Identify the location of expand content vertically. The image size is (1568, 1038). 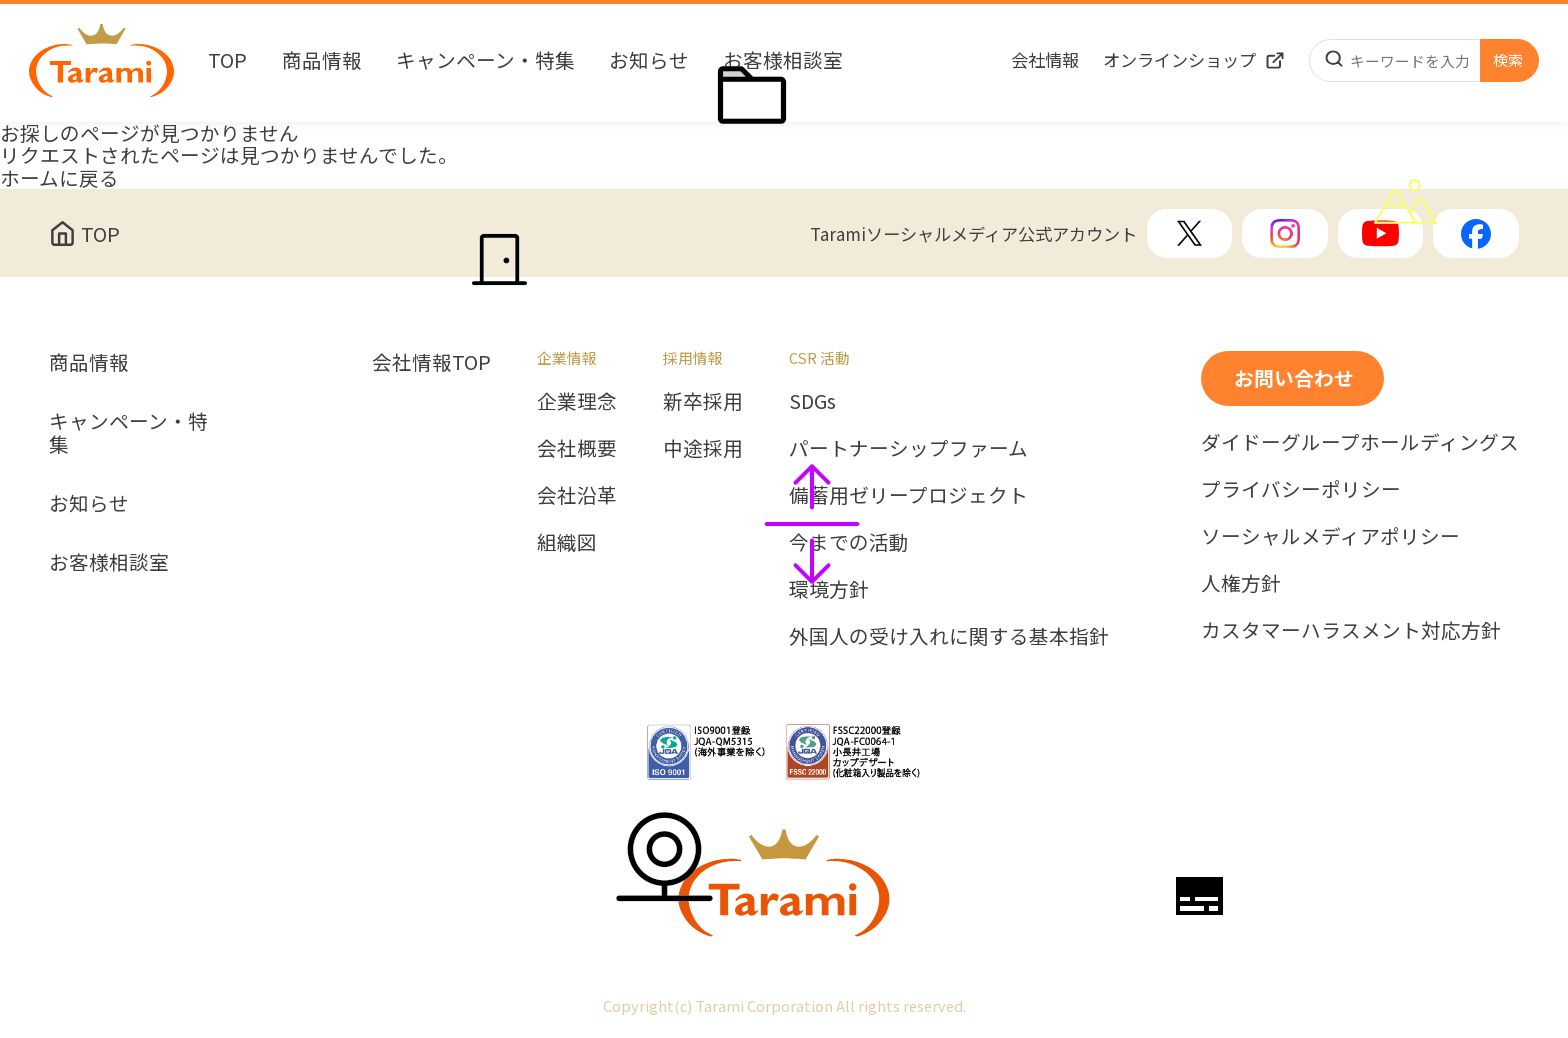
(812, 524).